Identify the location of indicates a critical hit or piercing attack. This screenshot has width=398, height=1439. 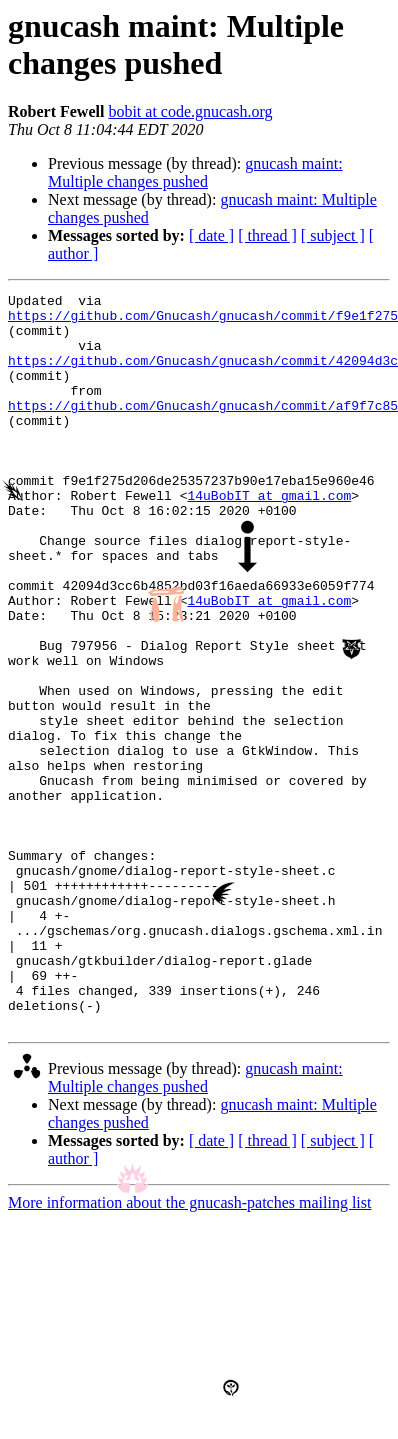
(12, 490).